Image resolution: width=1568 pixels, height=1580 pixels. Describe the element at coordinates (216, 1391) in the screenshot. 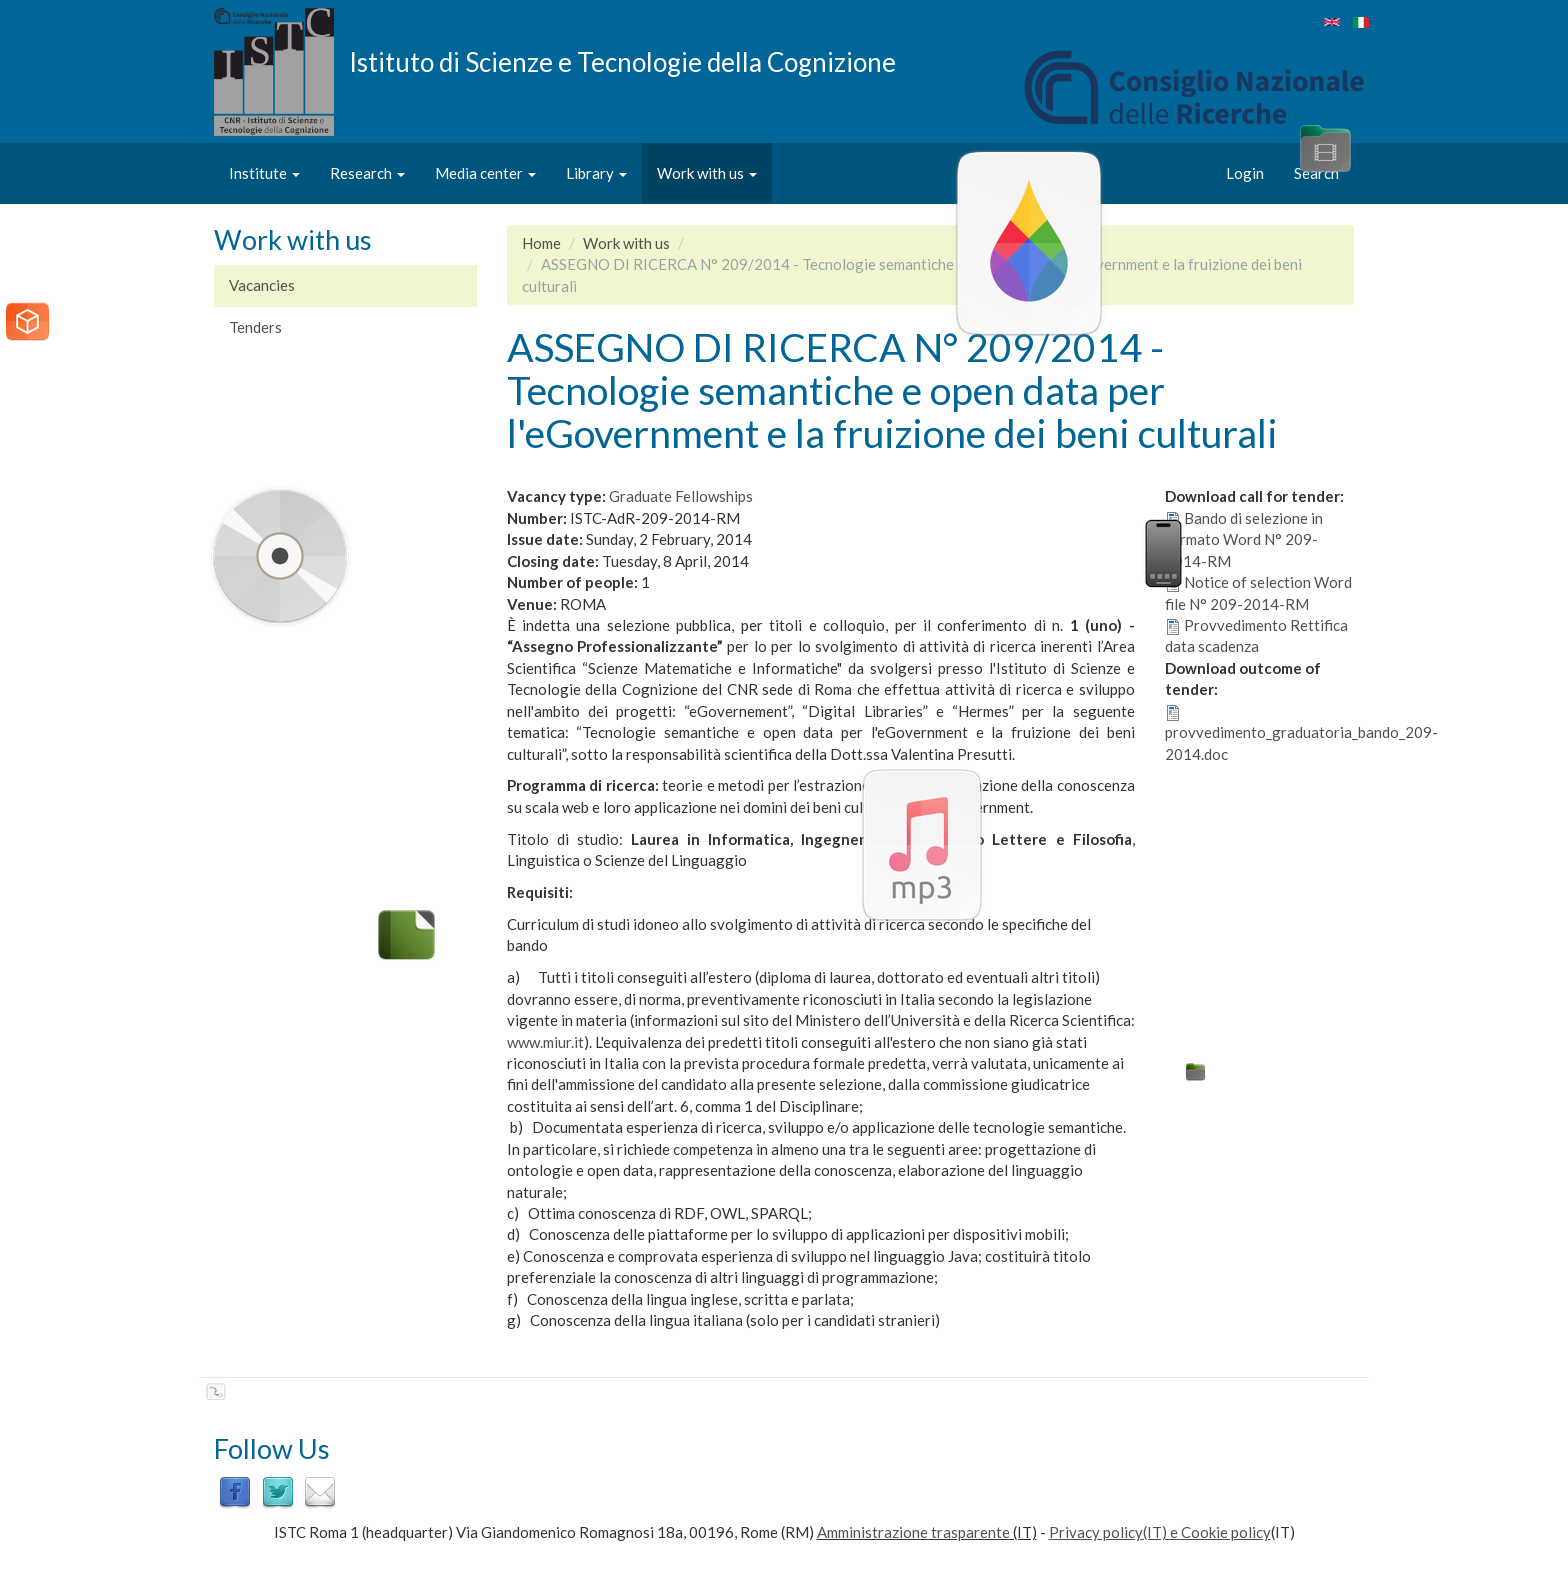

I see `open a karbon vector graphics file` at that location.